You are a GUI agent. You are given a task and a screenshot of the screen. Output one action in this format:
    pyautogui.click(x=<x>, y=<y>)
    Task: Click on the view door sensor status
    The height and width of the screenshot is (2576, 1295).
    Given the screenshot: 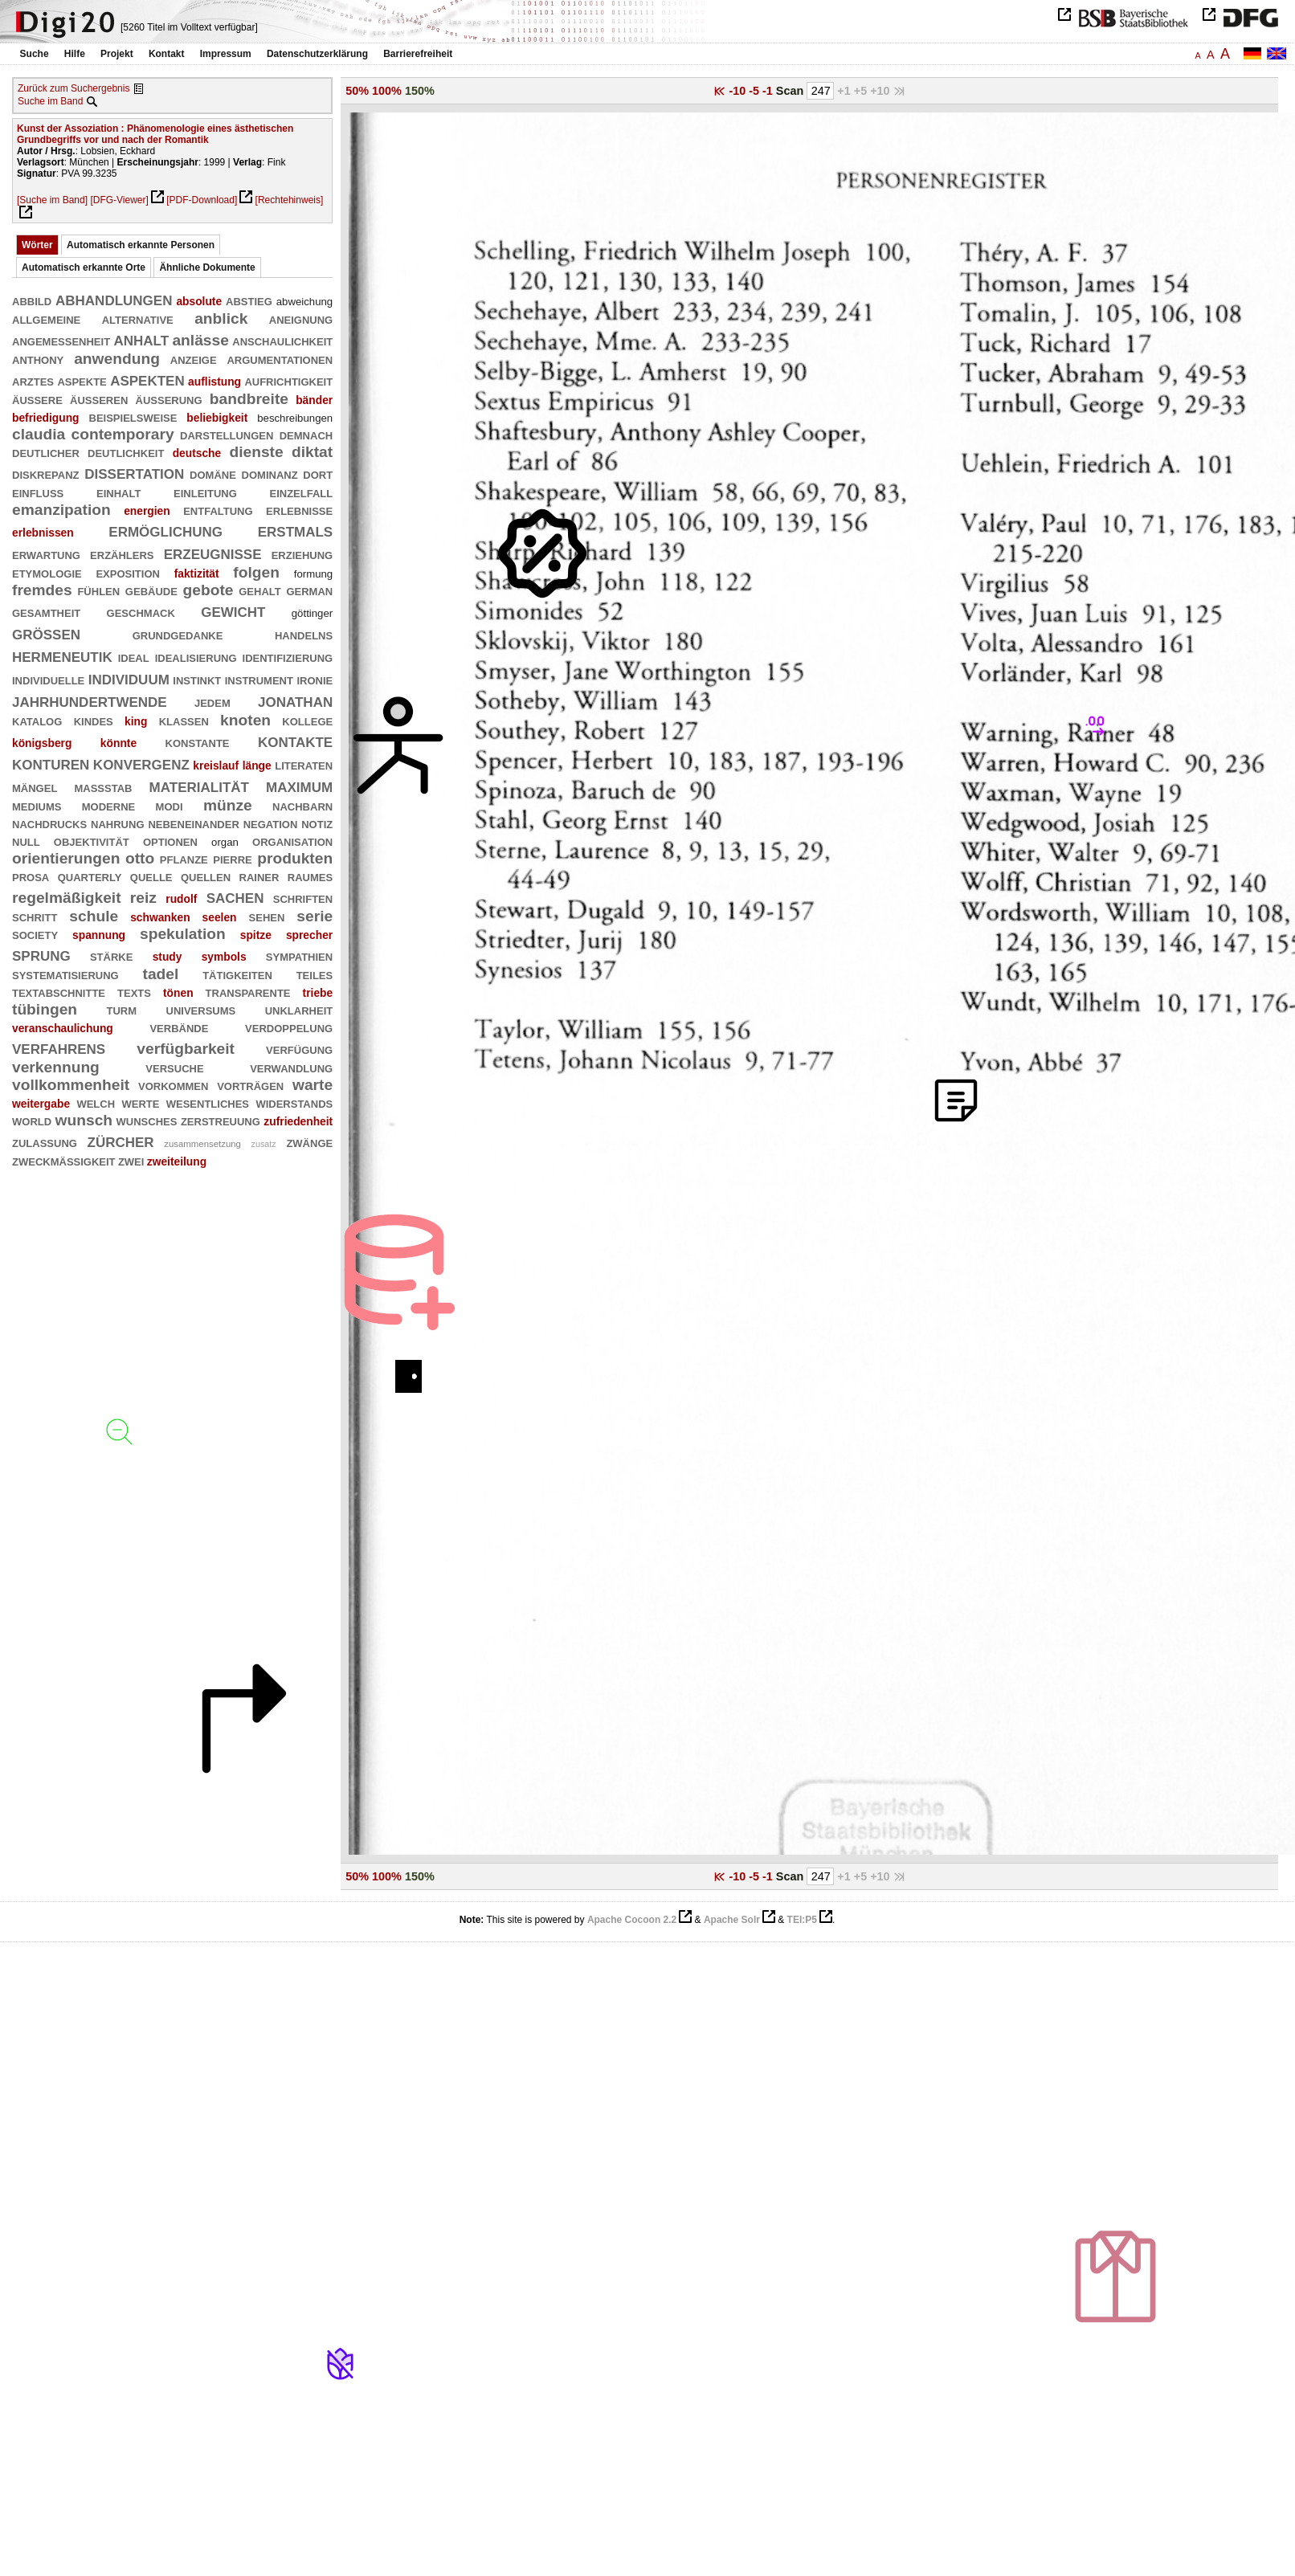 What is the action you would take?
    pyautogui.click(x=408, y=1376)
    